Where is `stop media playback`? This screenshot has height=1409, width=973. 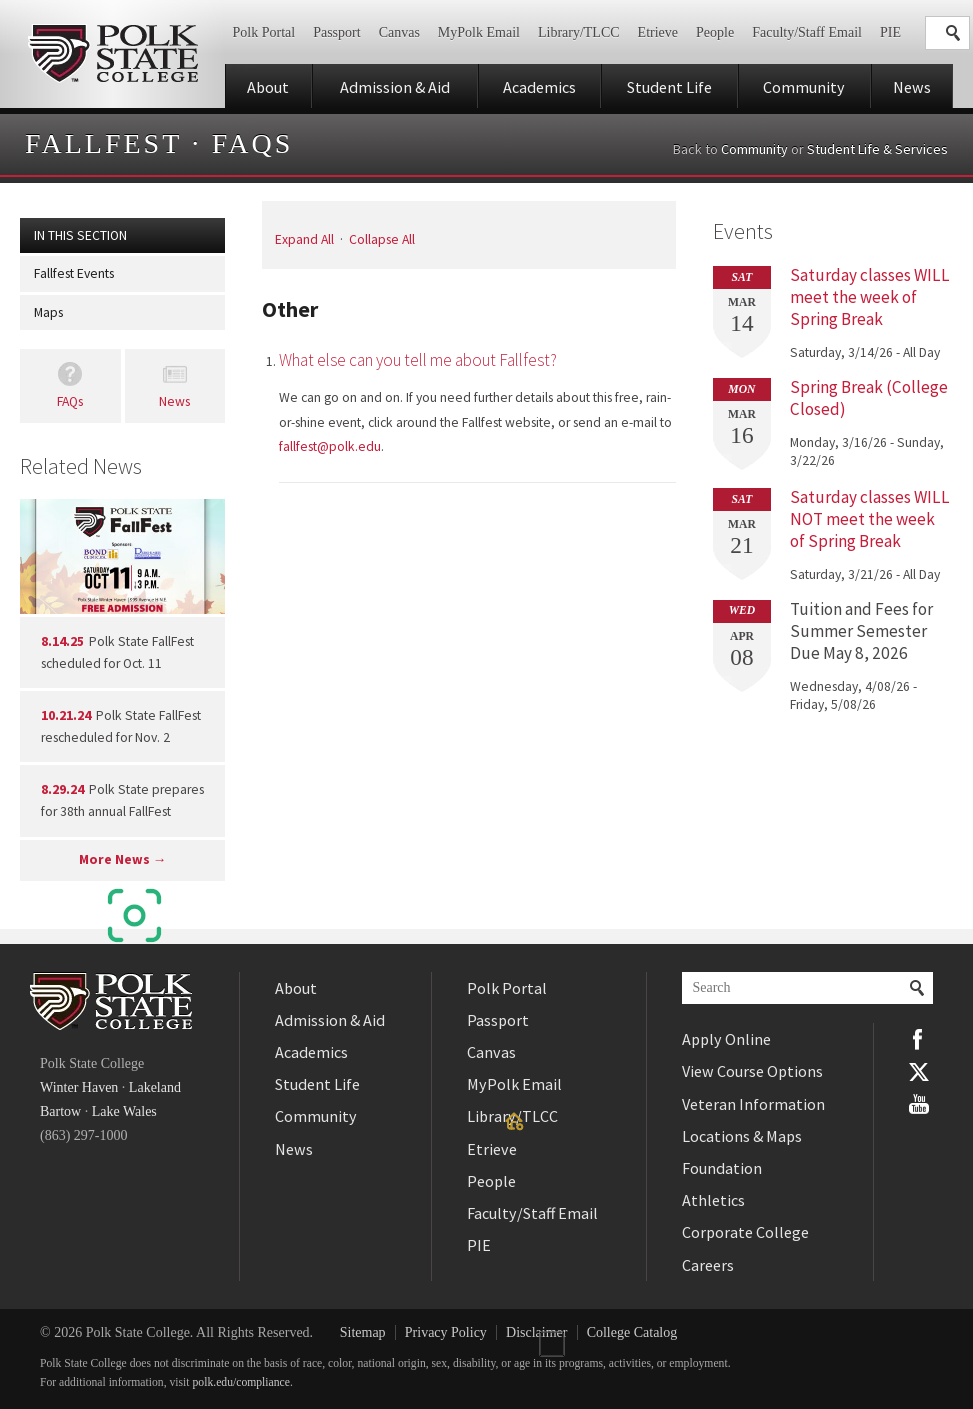
stop media playback is located at coordinates (552, 1344).